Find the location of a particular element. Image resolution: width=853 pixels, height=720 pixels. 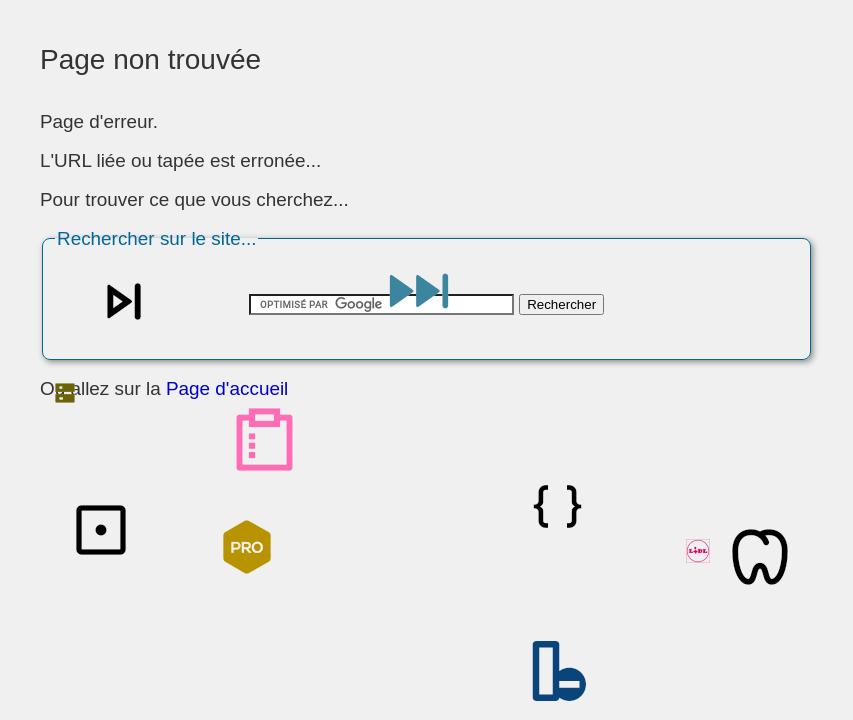

themeco brand logo is located at coordinates (247, 547).